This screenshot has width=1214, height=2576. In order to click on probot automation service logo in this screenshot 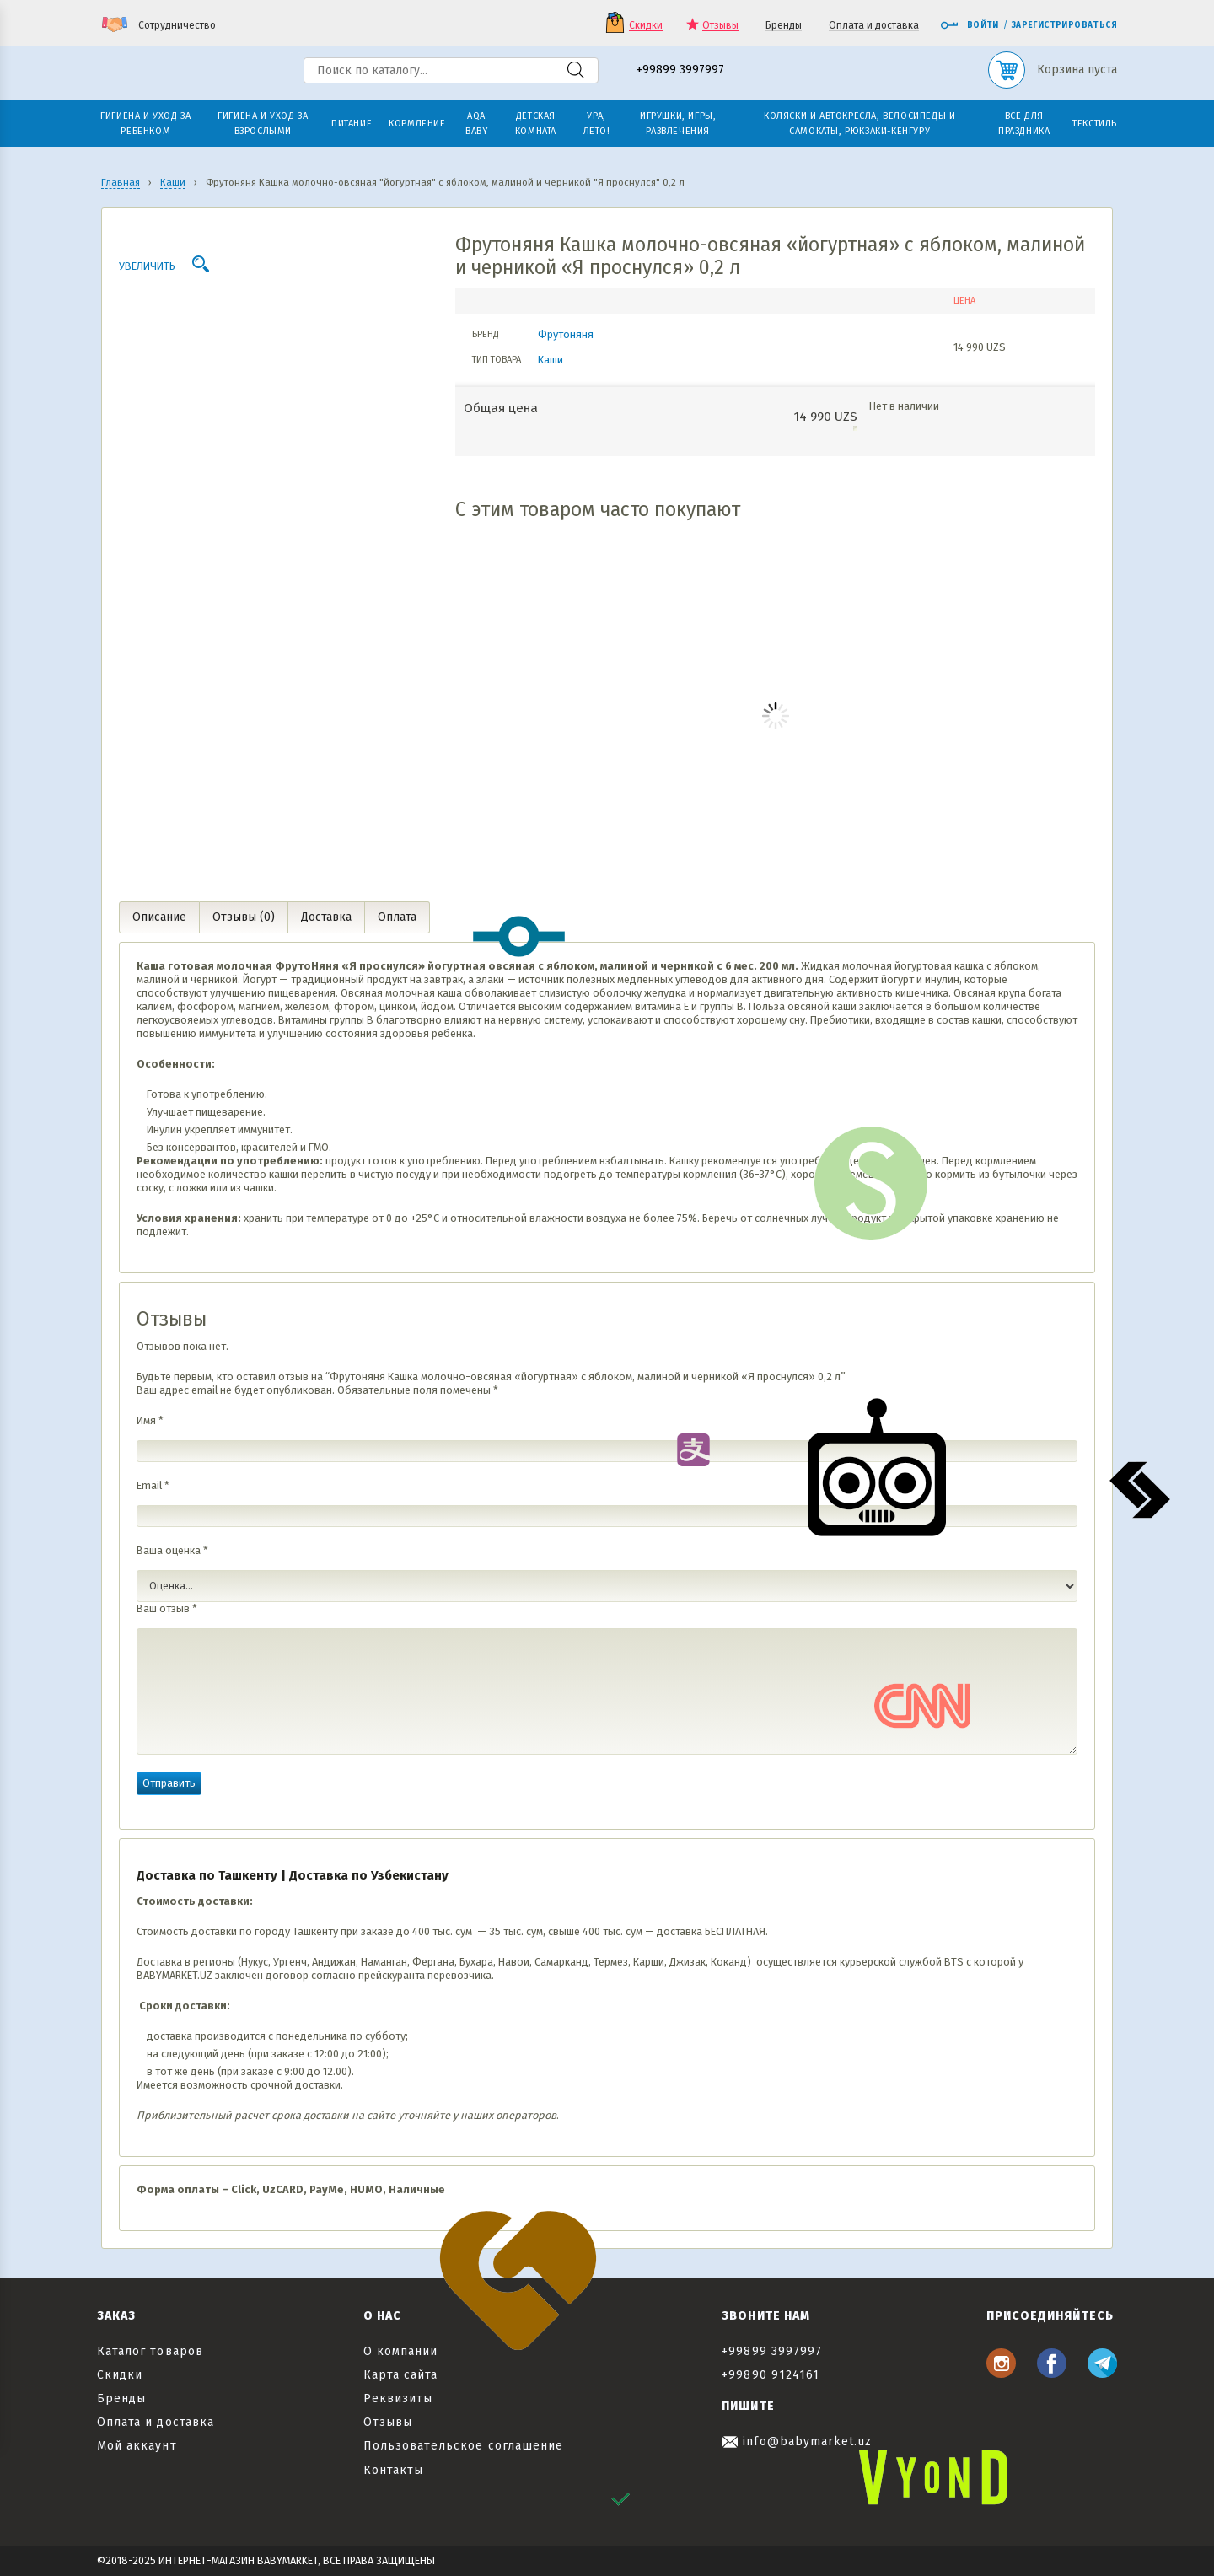, I will do `click(877, 1467)`.